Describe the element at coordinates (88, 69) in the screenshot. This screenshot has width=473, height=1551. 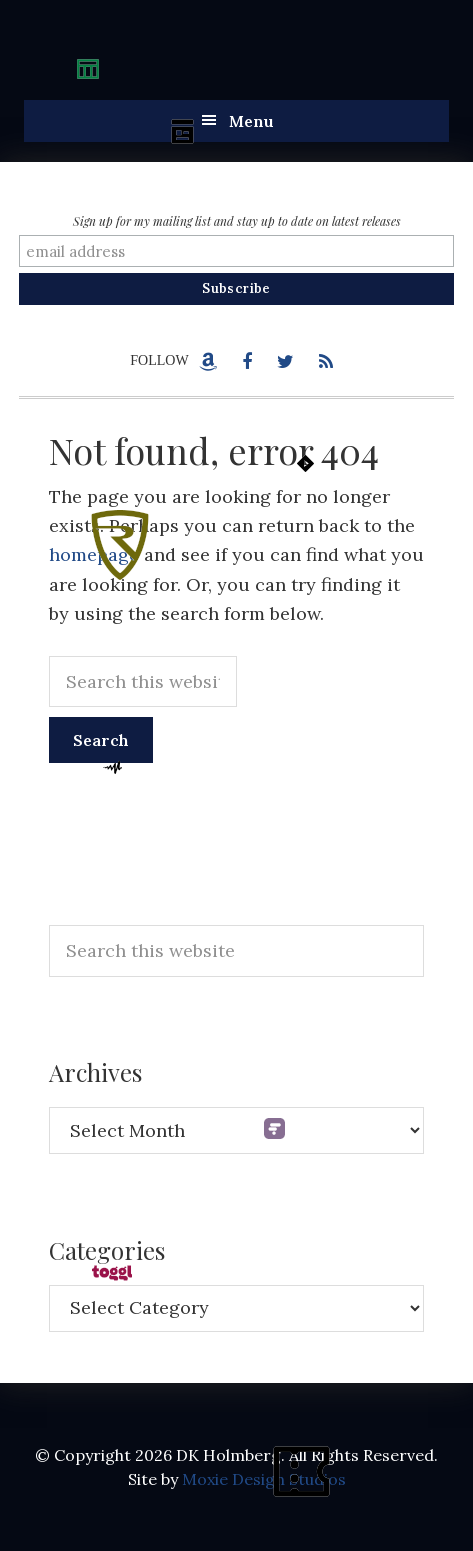
I see `insert a table into a document` at that location.